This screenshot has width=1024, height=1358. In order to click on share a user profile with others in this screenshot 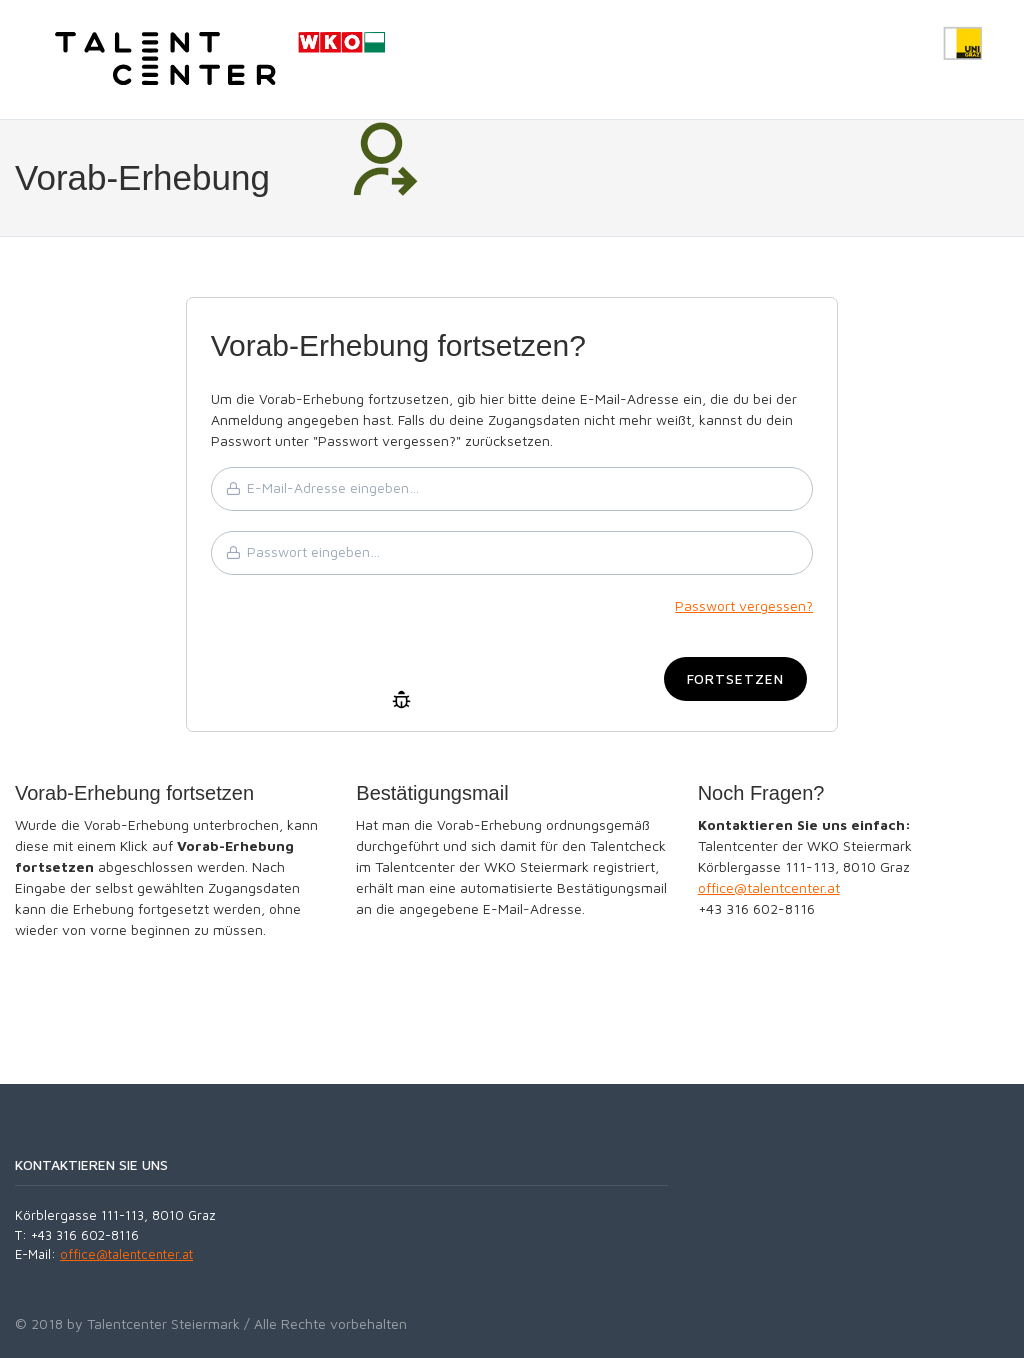, I will do `click(381, 160)`.